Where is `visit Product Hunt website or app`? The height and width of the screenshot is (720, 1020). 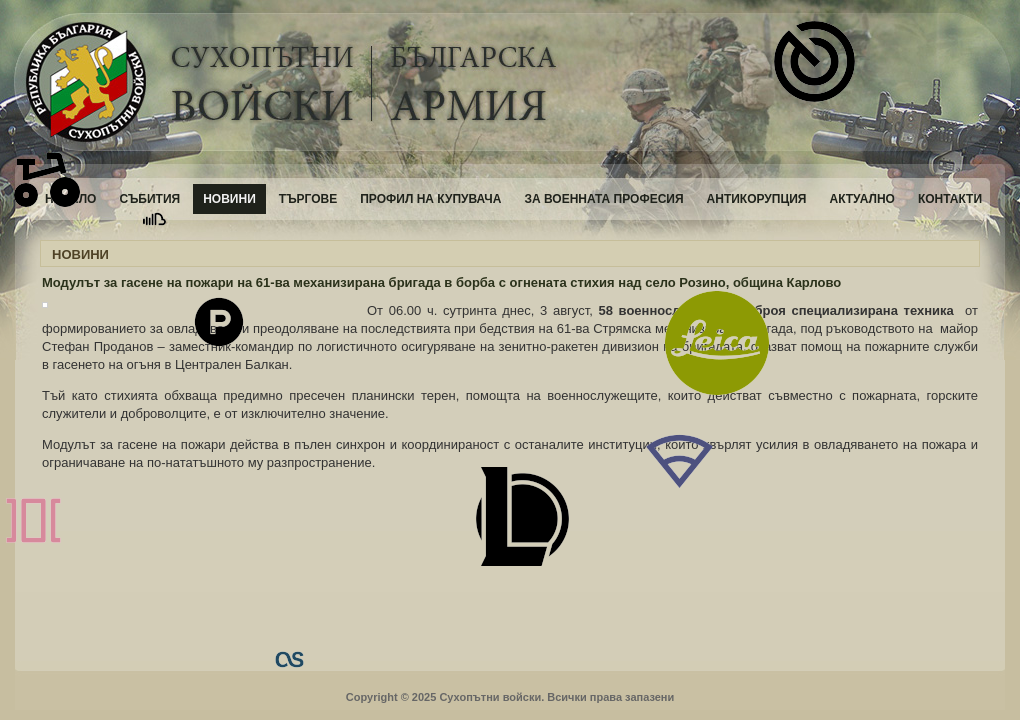 visit Product Hunt website or app is located at coordinates (219, 322).